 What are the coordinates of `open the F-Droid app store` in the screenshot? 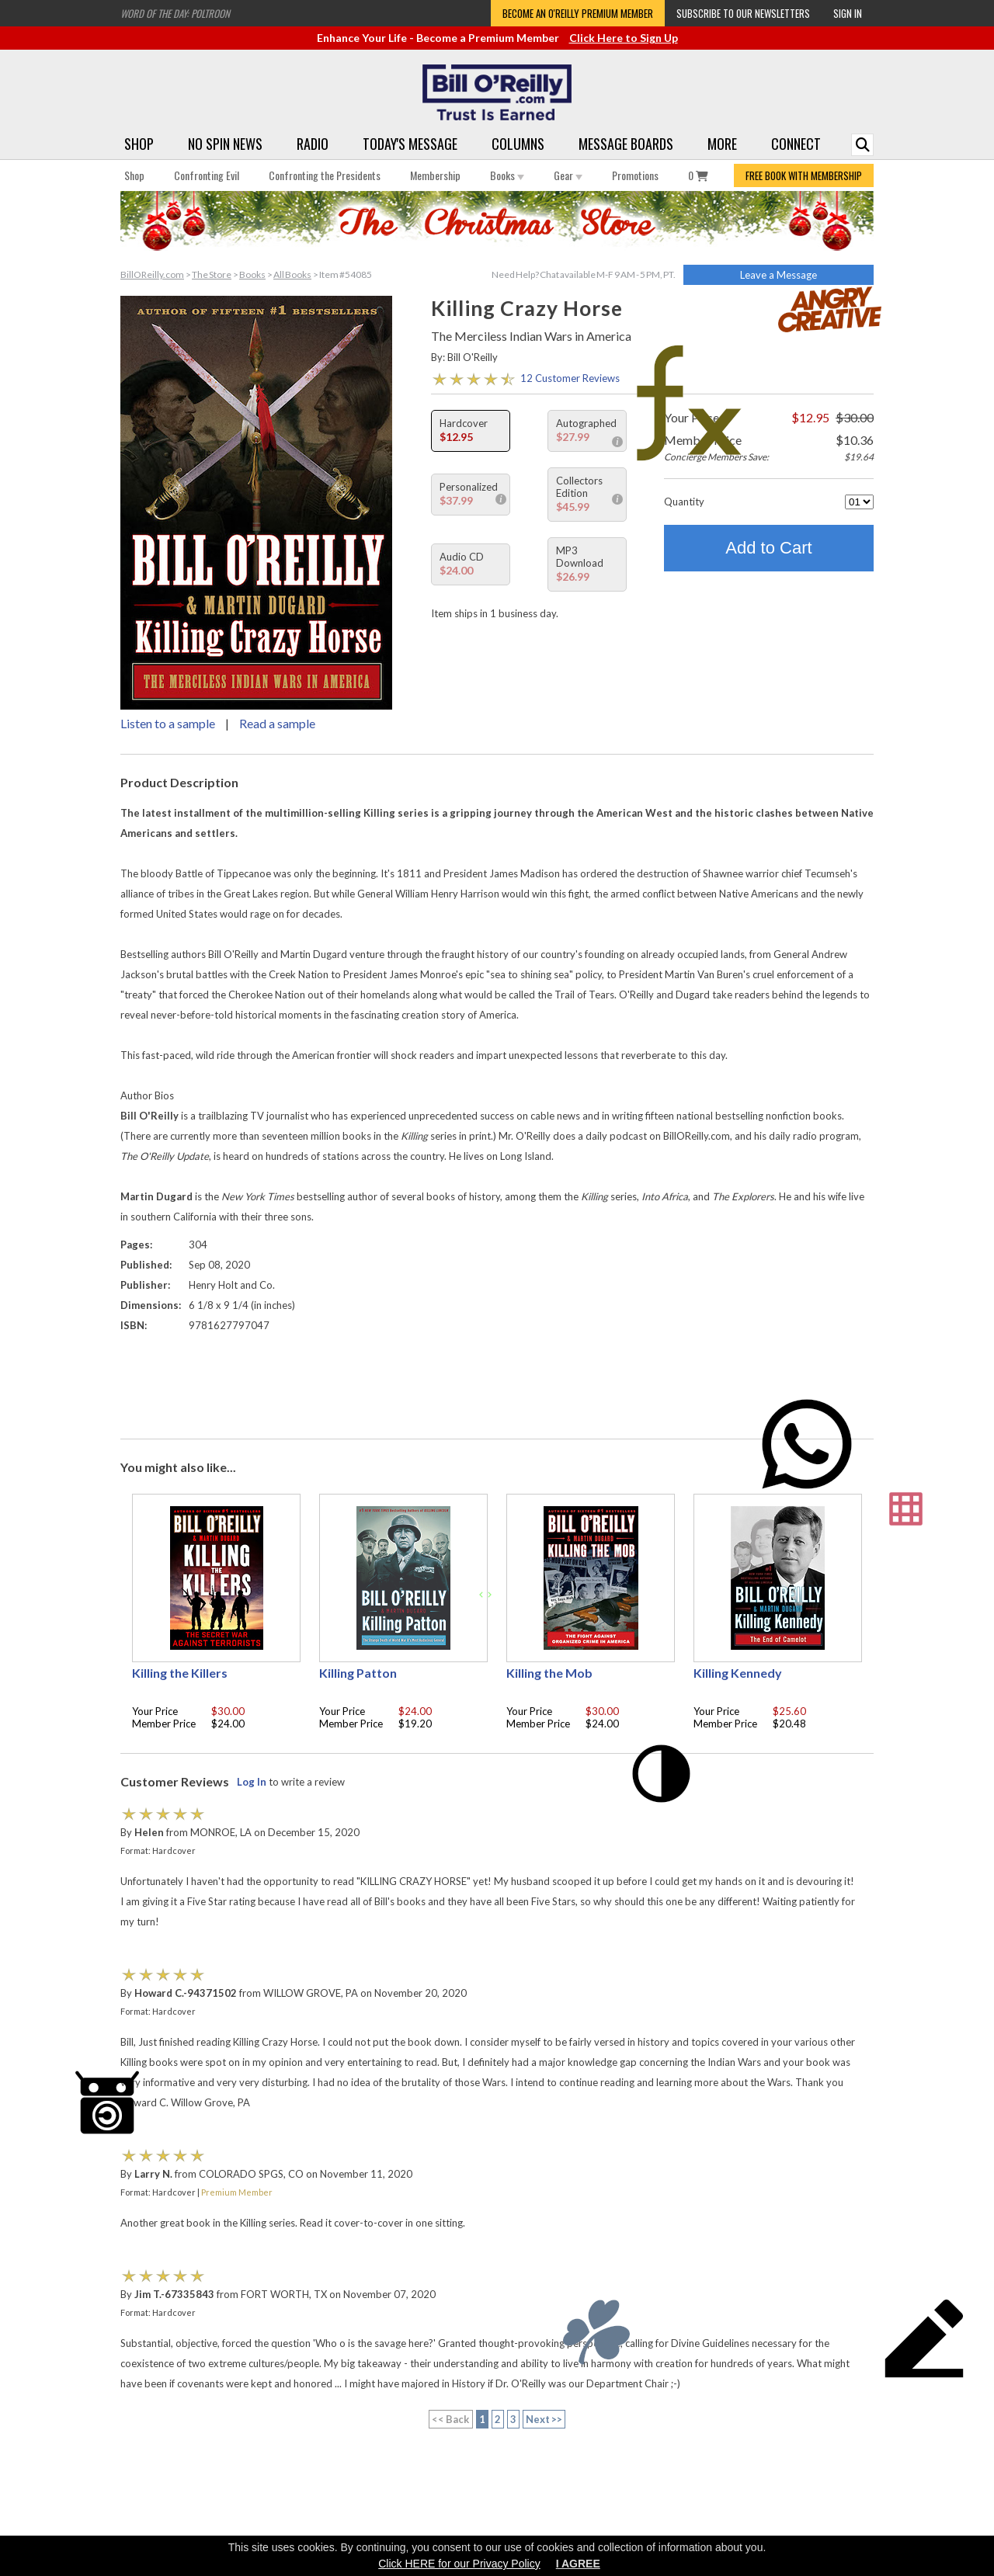 It's located at (107, 2102).